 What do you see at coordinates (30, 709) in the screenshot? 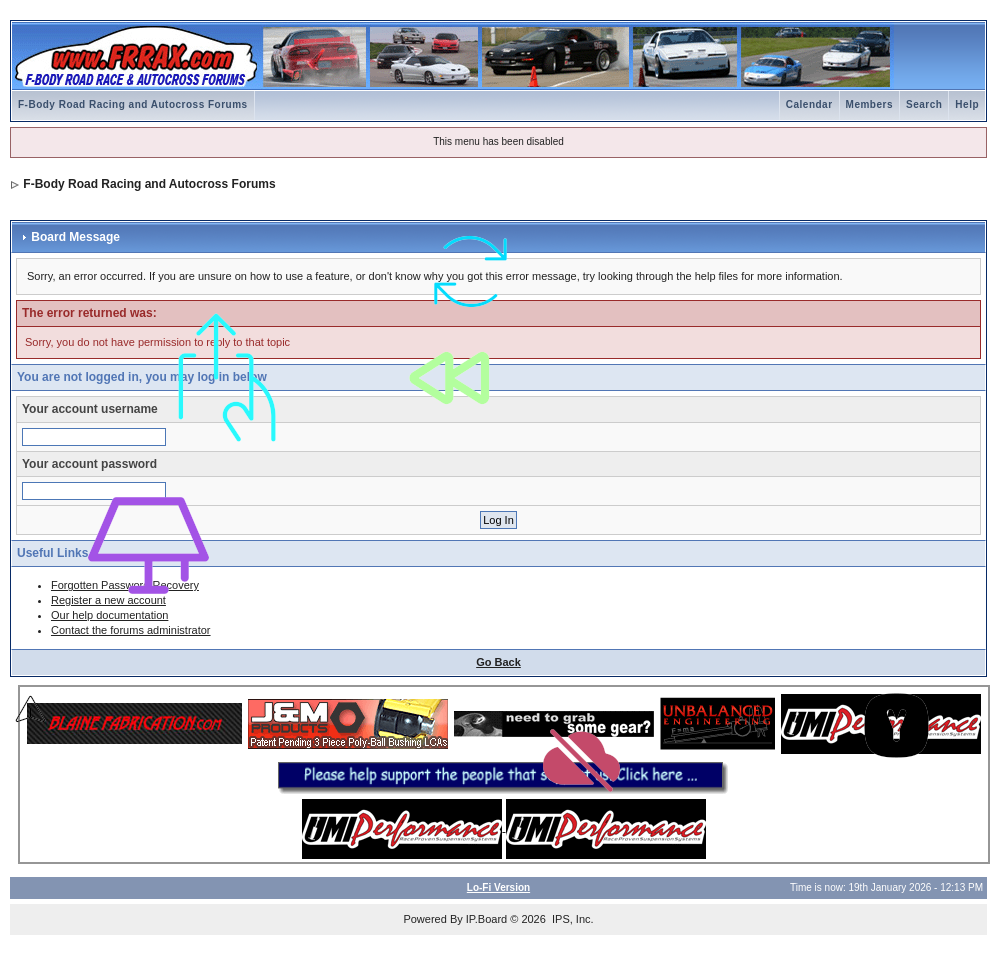
I see `send a message` at bounding box center [30, 709].